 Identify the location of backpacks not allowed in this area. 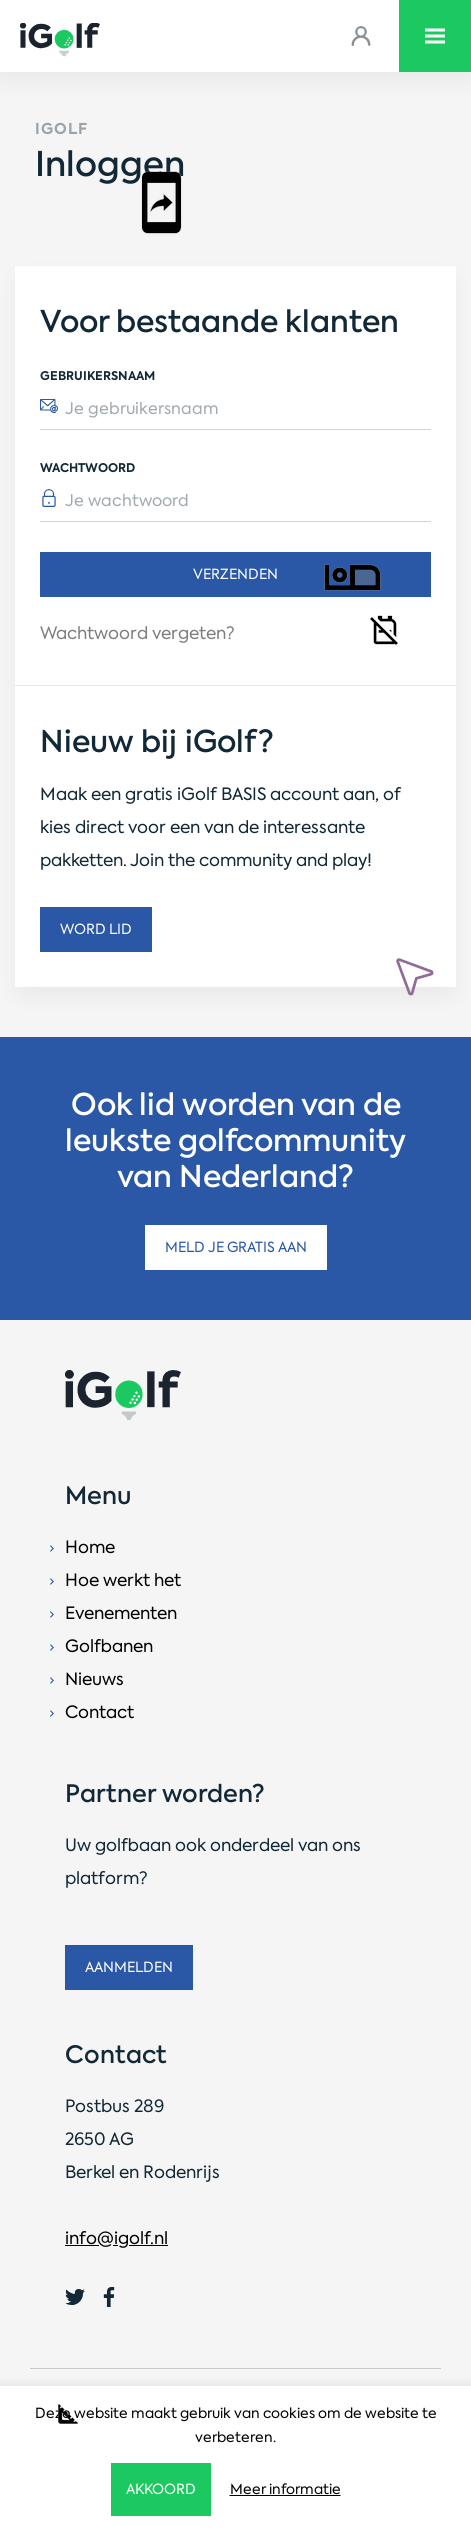
(385, 630).